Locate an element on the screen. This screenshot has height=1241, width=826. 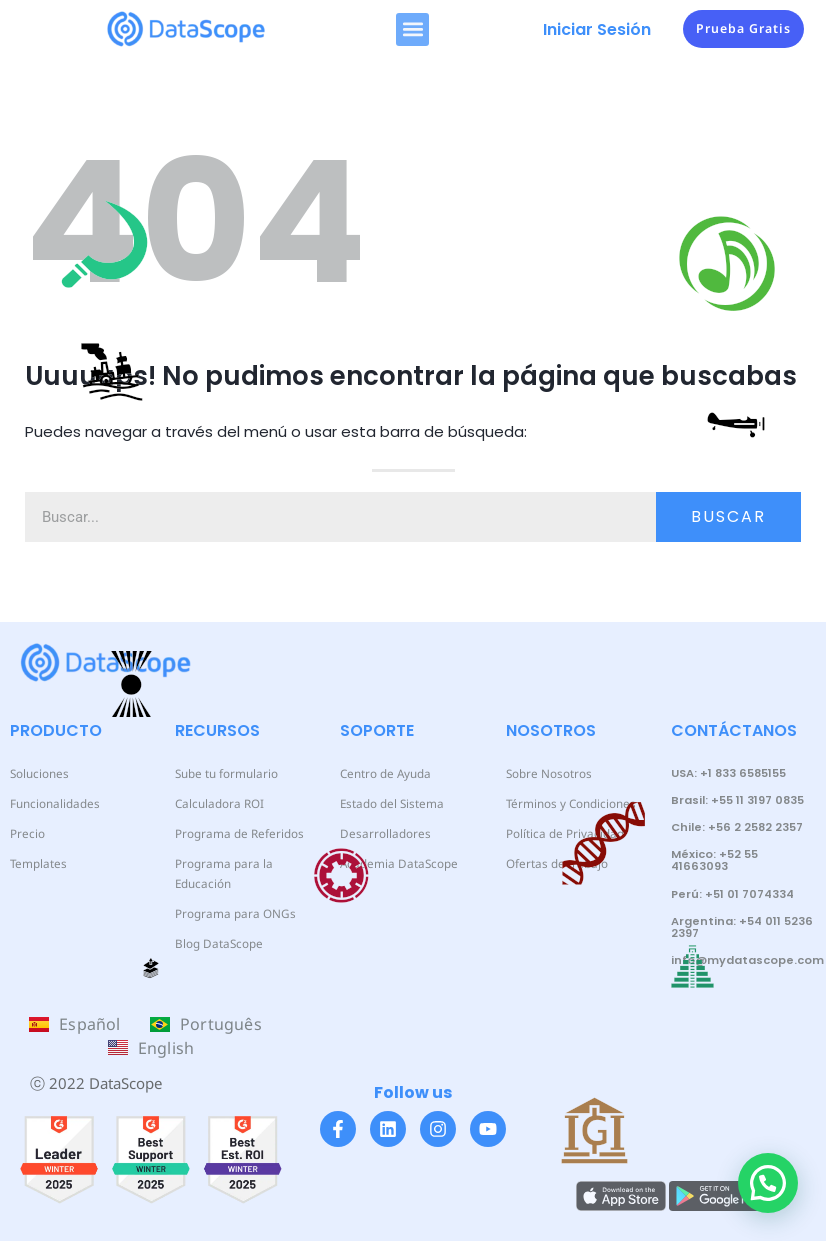
access banking or financial services is located at coordinates (594, 1130).